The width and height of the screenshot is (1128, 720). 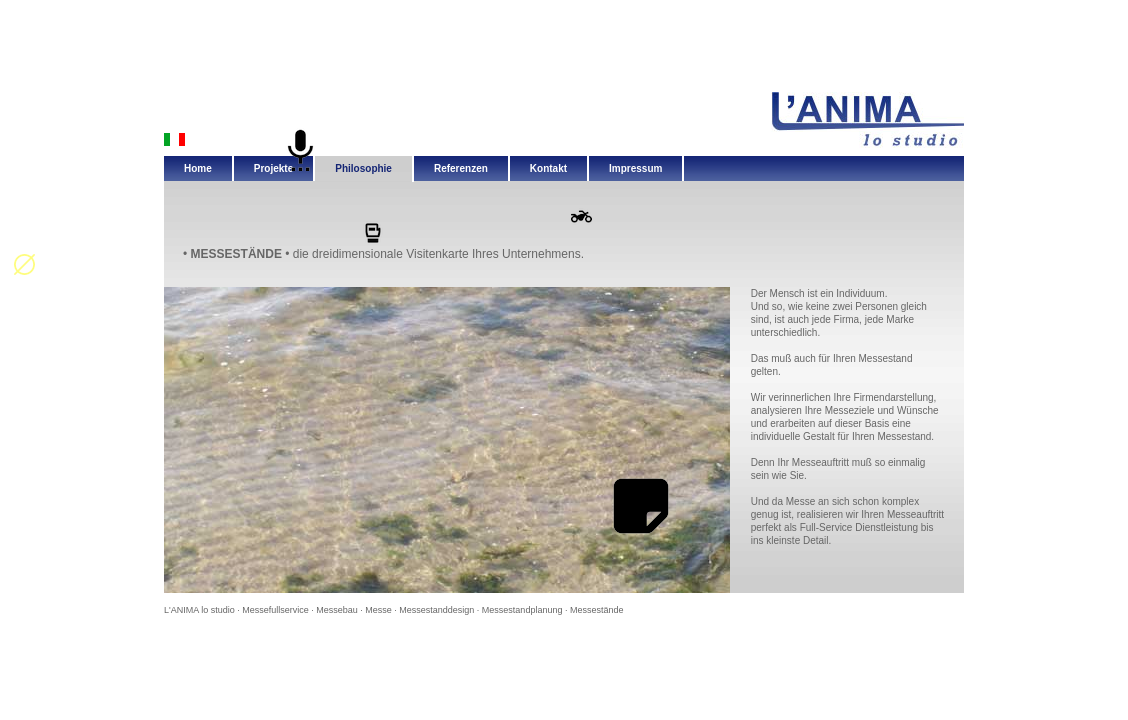 What do you see at coordinates (581, 216) in the screenshot?
I see `select motorcycle as transportation mode` at bounding box center [581, 216].